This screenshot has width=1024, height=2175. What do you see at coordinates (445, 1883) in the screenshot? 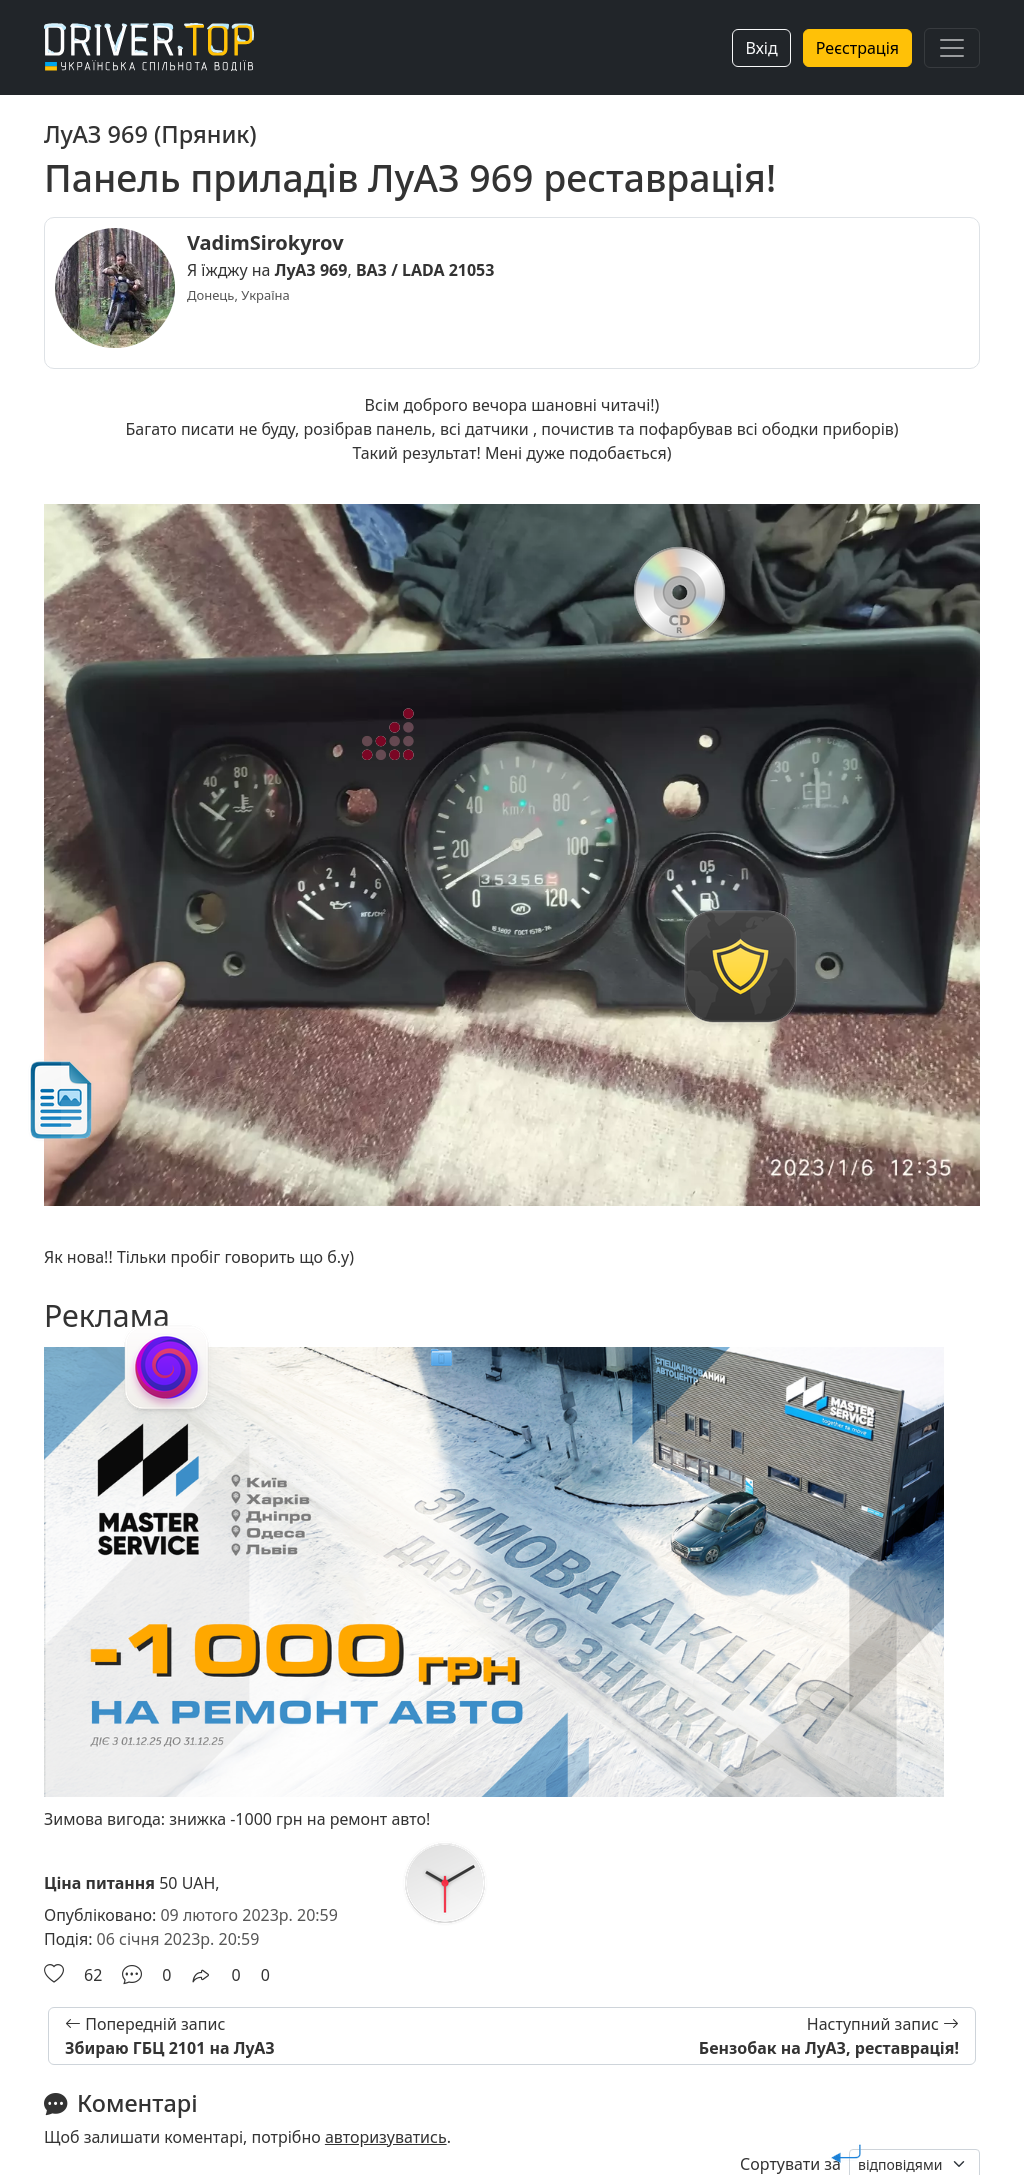
I see `access recently opened files and folders` at bounding box center [445, 1883].